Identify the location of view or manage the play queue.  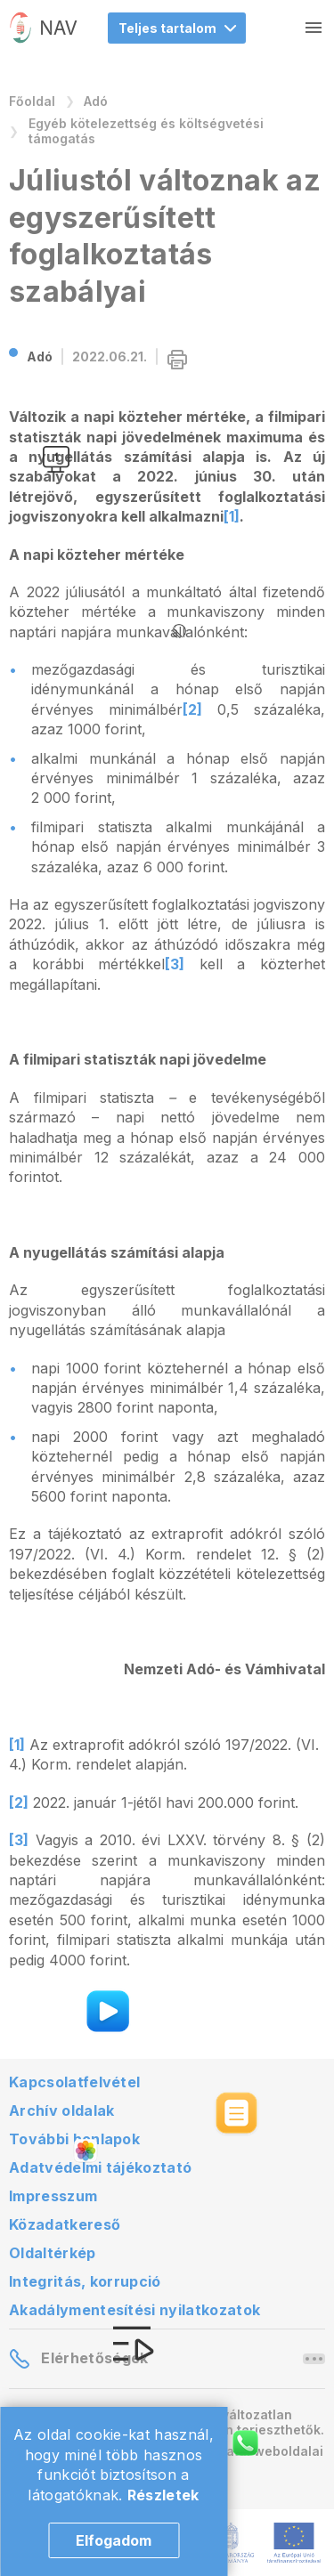
(132, 2342).